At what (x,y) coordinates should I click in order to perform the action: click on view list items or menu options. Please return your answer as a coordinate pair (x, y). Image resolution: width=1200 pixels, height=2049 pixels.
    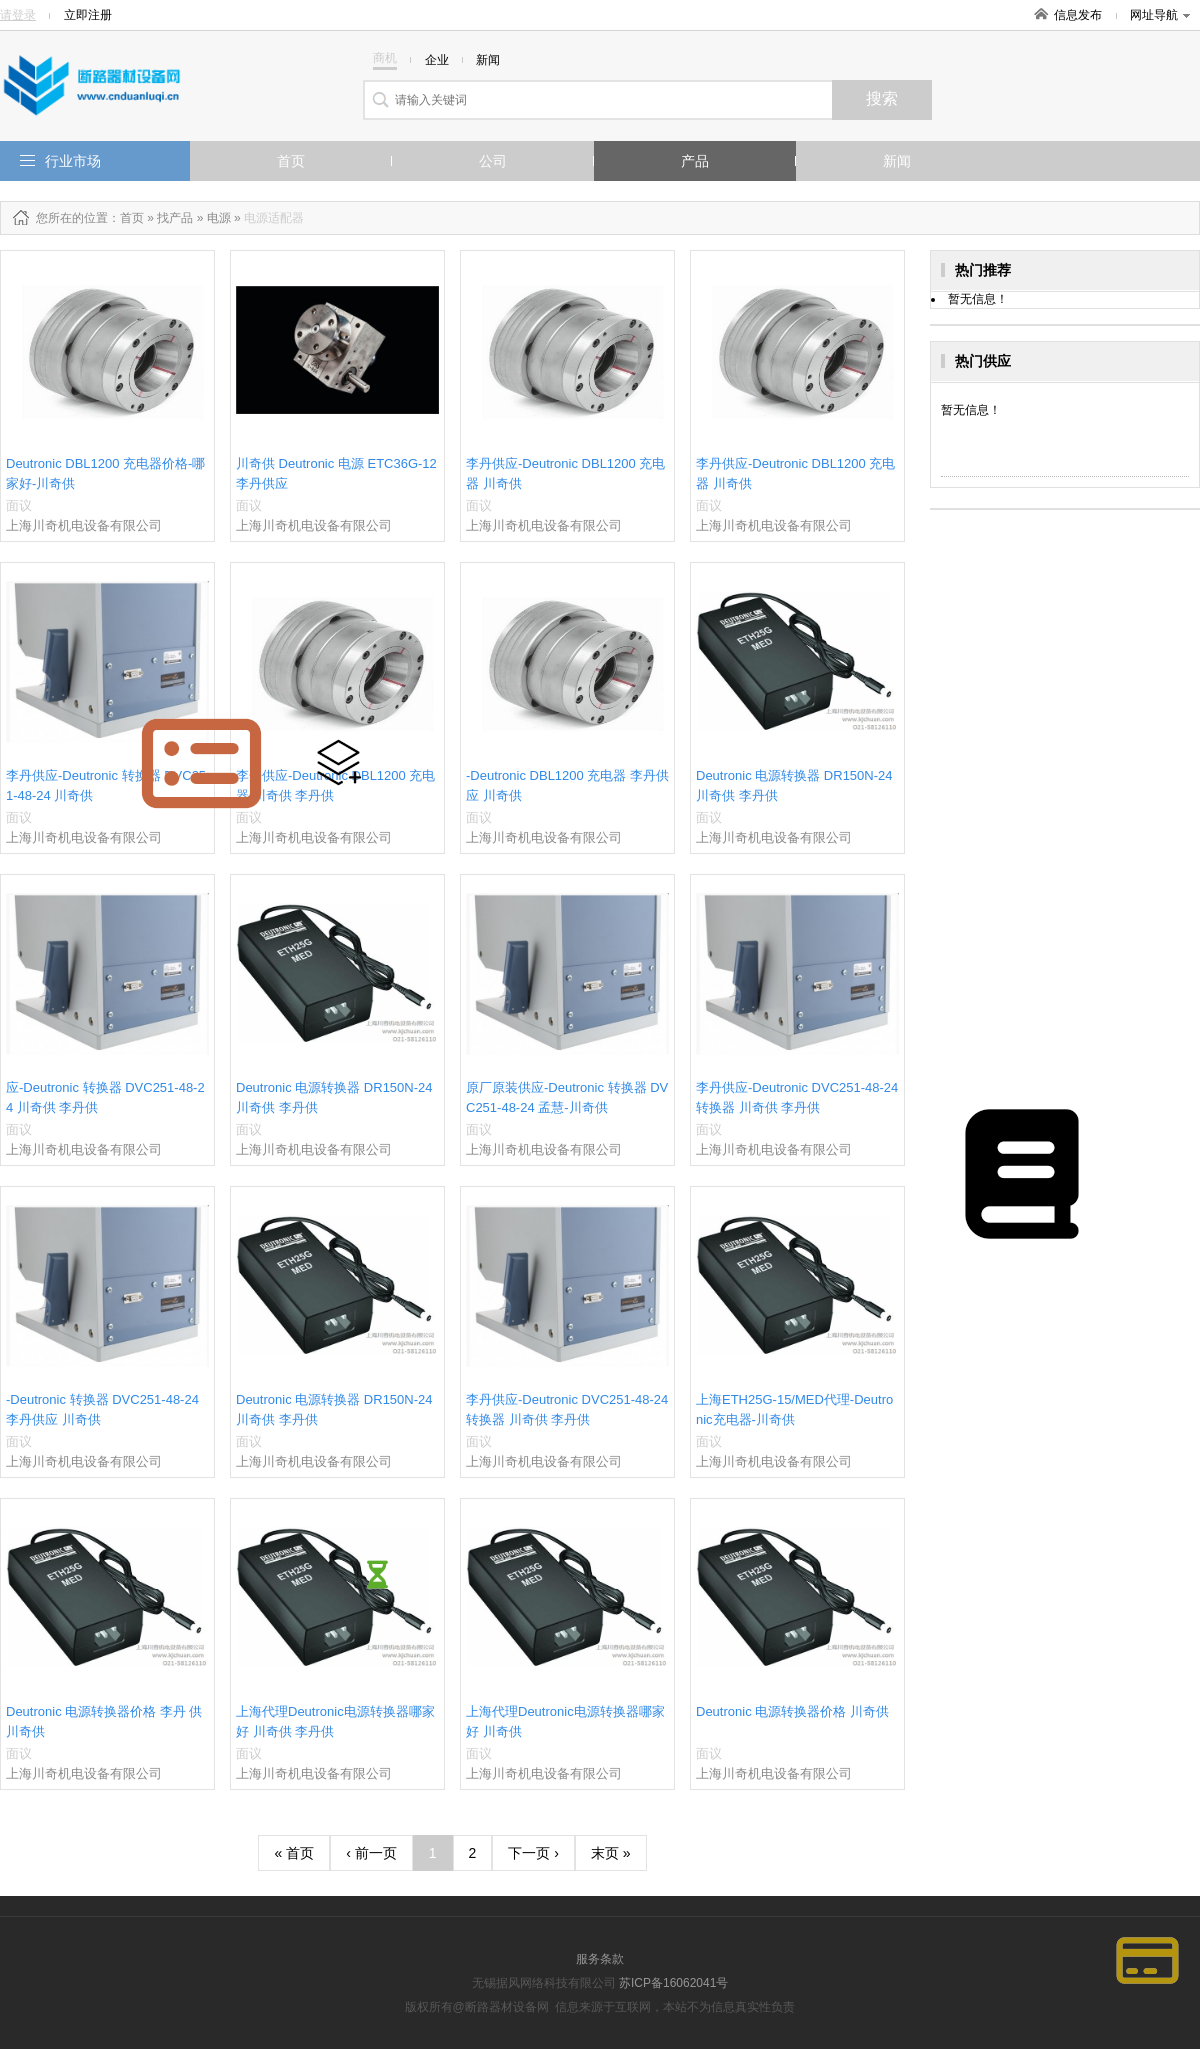
    Looking at the image, I should click on (201, 763).